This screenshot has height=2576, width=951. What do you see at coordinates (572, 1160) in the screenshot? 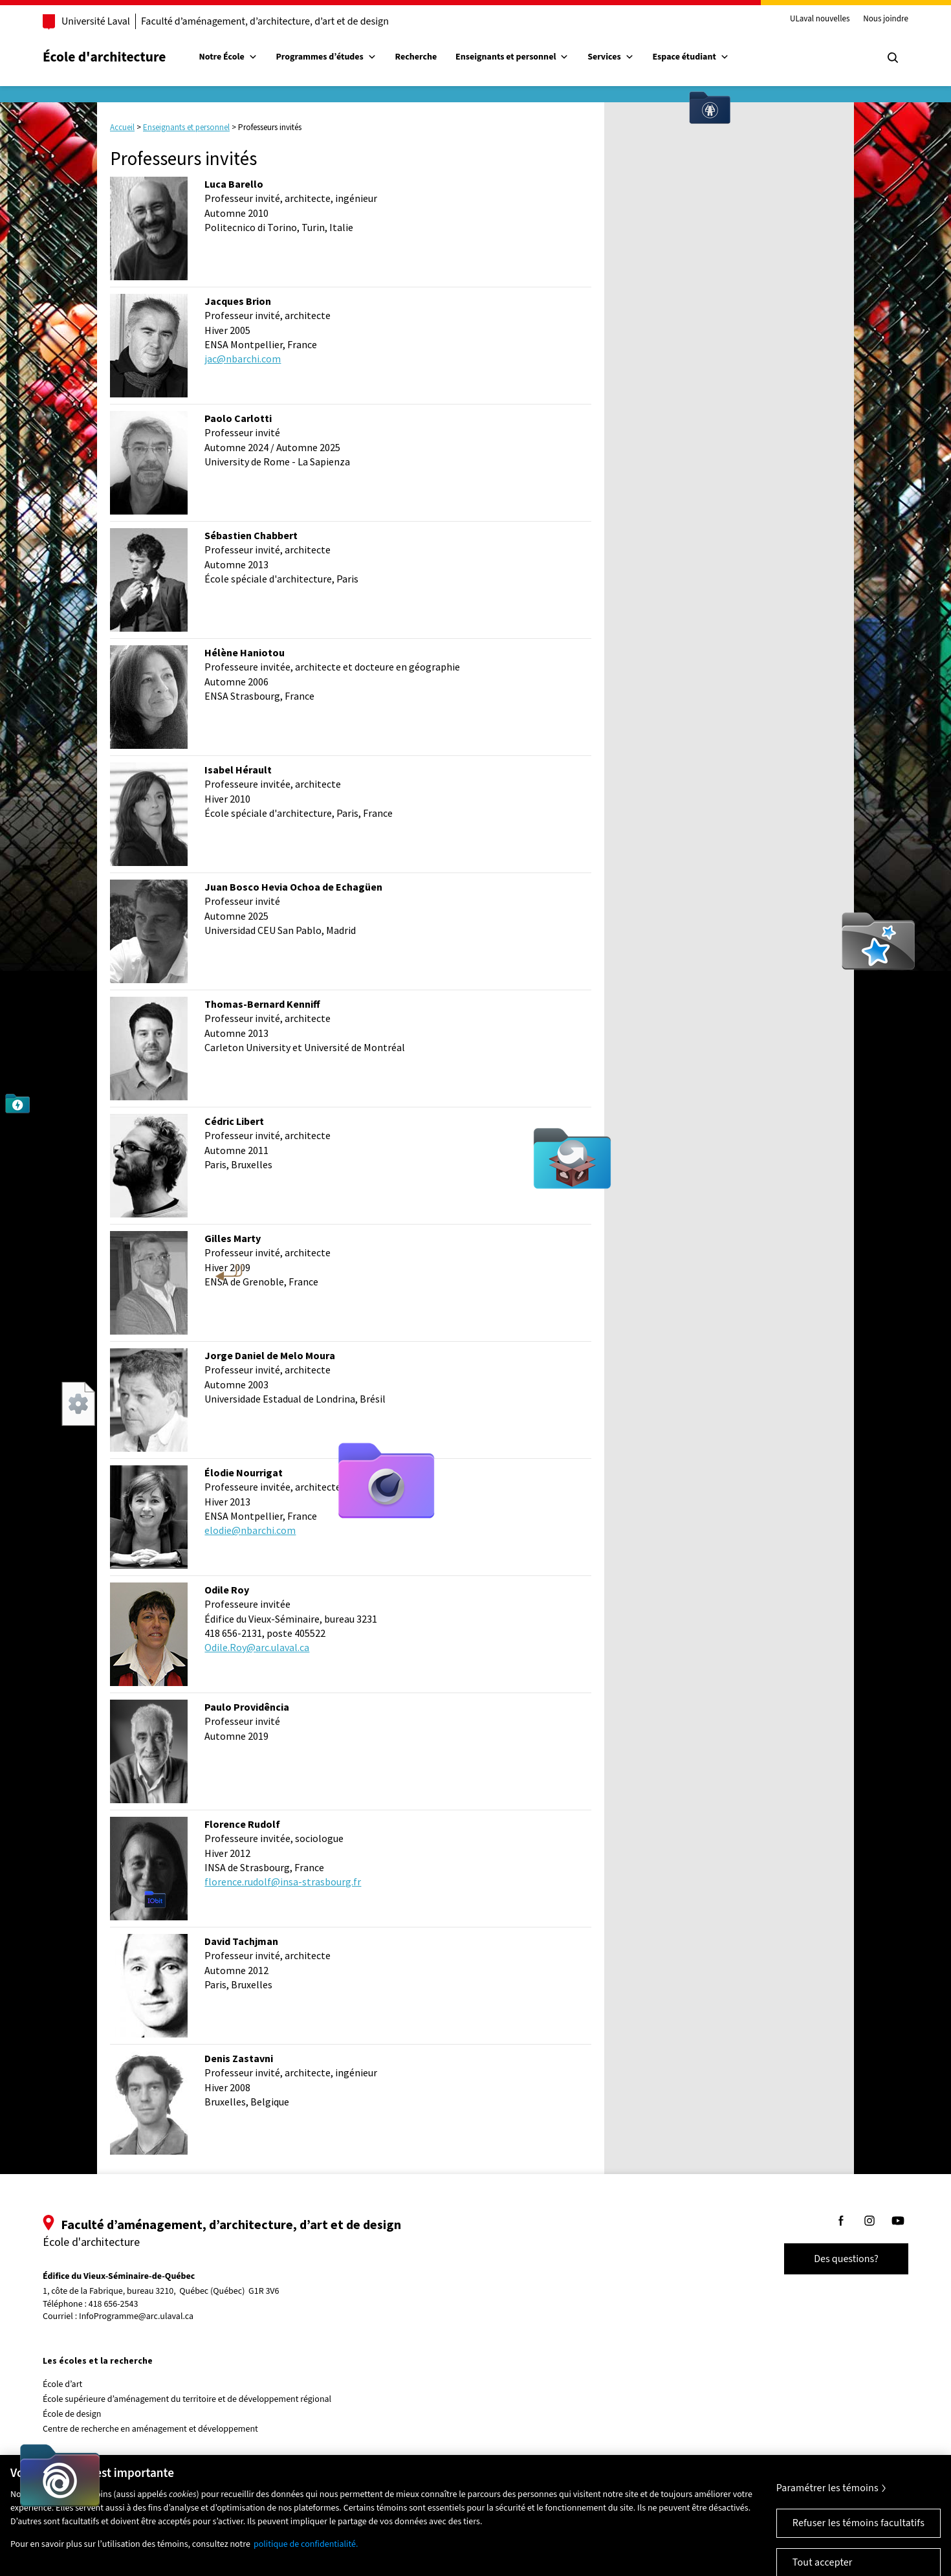
I see `folder containing portableapps packages` at bounding box center [572, 1160].